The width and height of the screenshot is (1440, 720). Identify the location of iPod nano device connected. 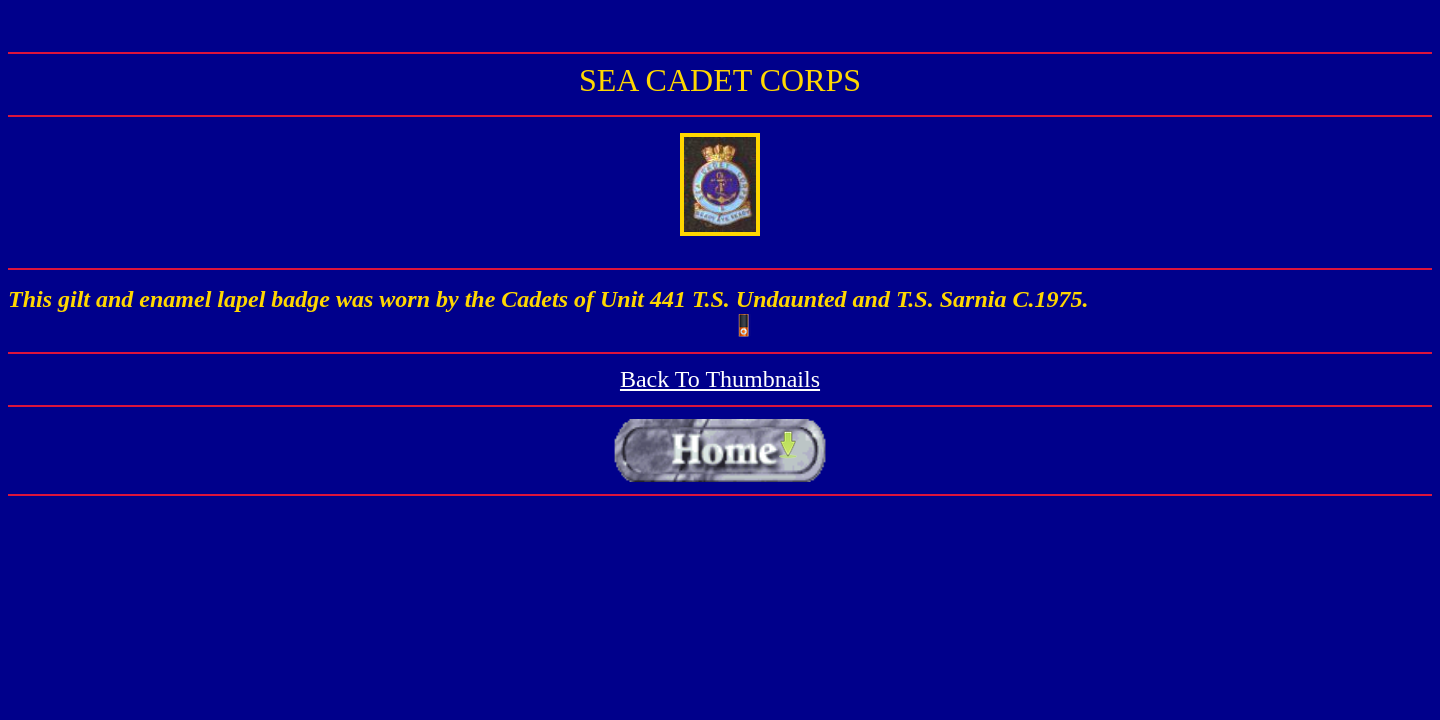
(743, 325).